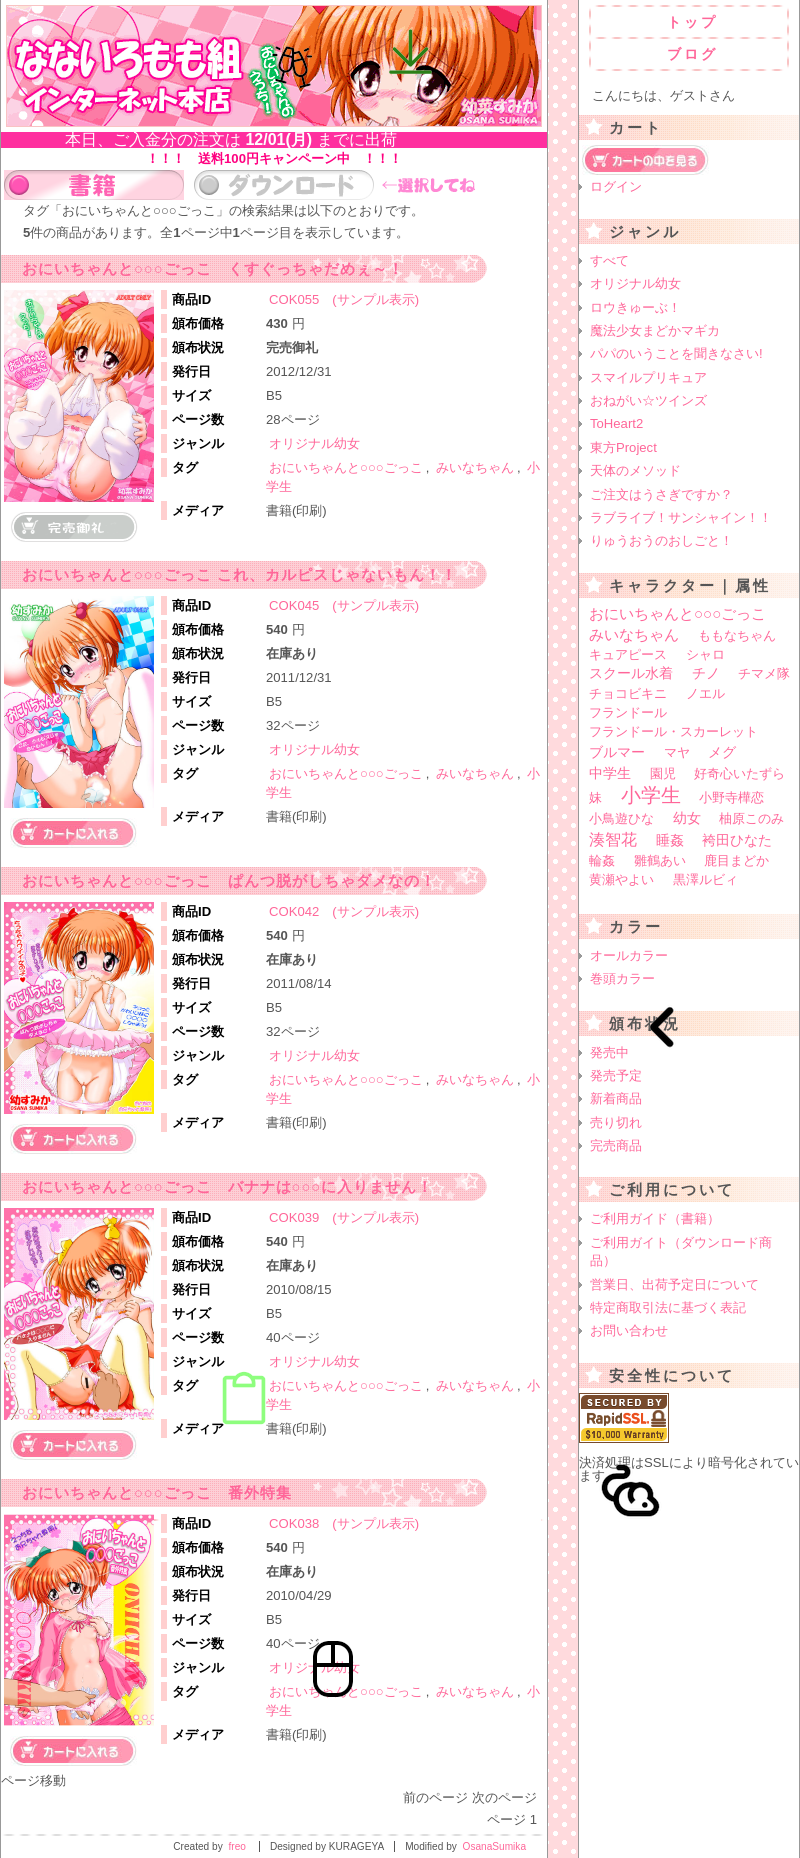  I want to click on copy to clipboard, so click(244, 1399).